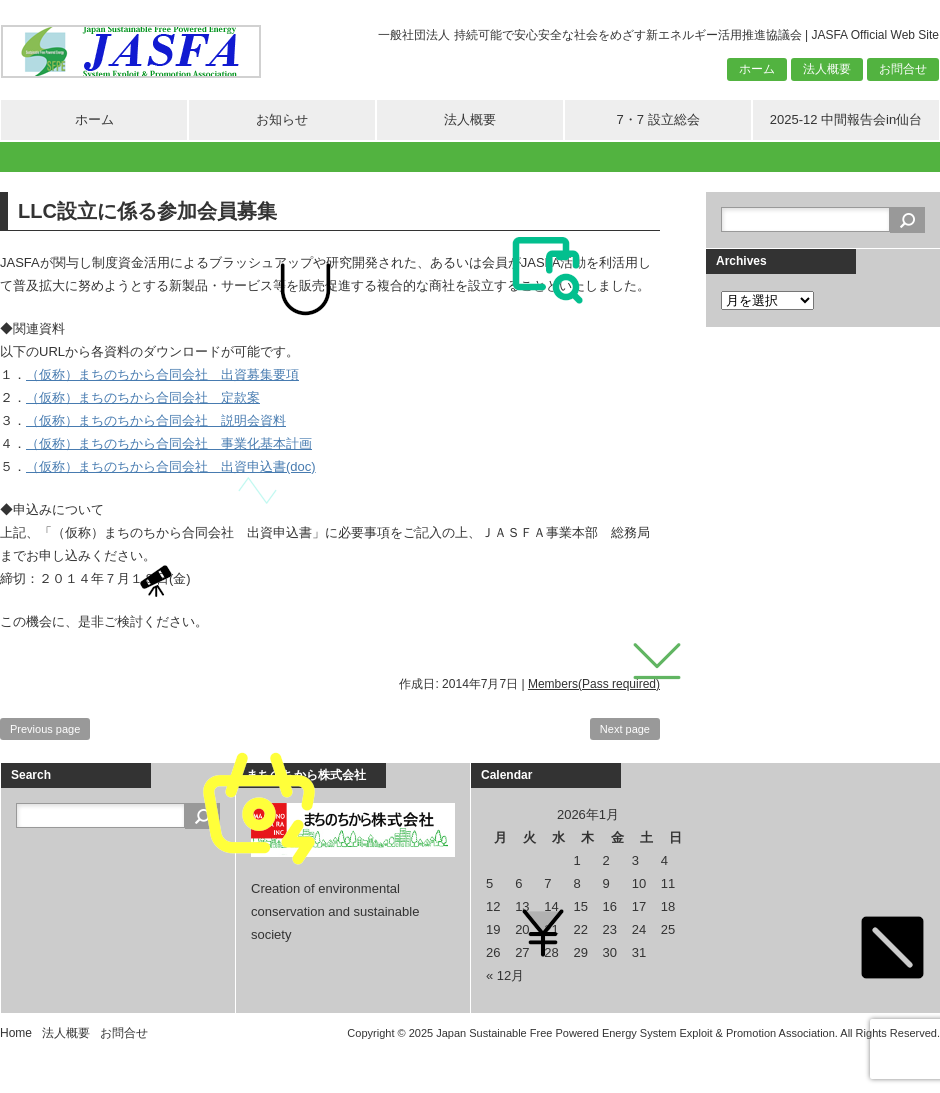 The height and width of the screenshot is (1093, 940). I want to click on view prices in japanese yen, so click(543, 932).